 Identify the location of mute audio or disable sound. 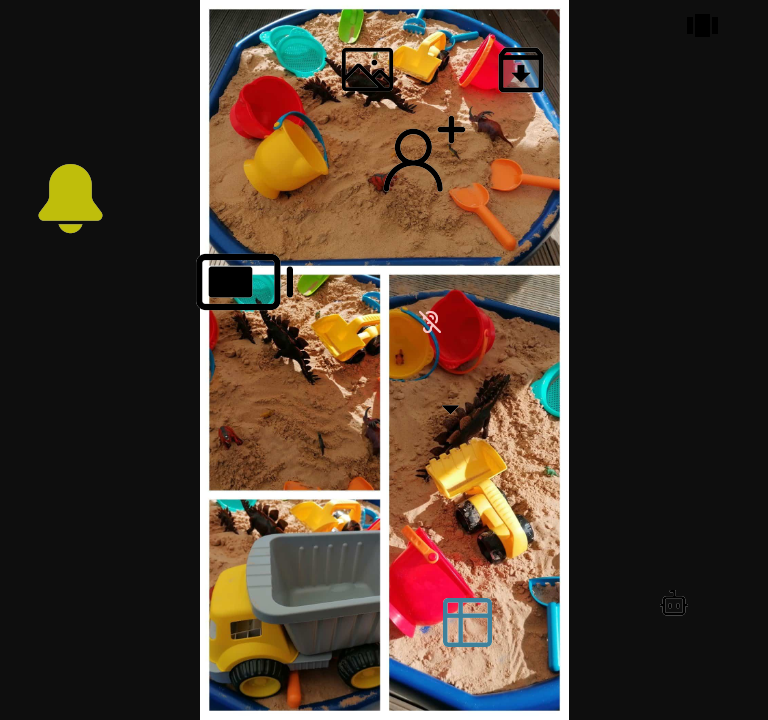
(430, 322).